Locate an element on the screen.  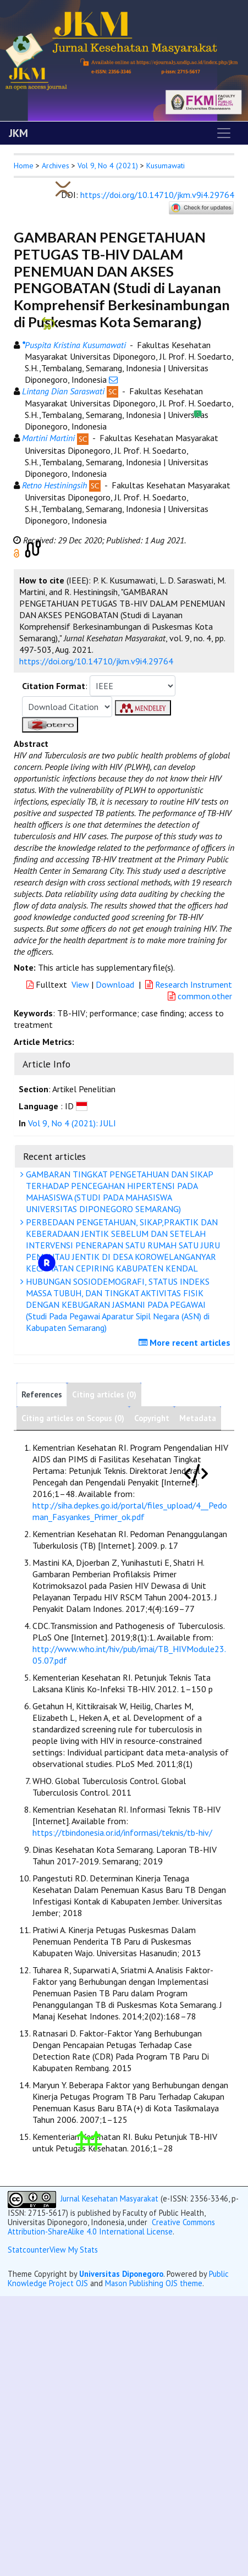
report a message or conversation is located at coordinates (197, 414).